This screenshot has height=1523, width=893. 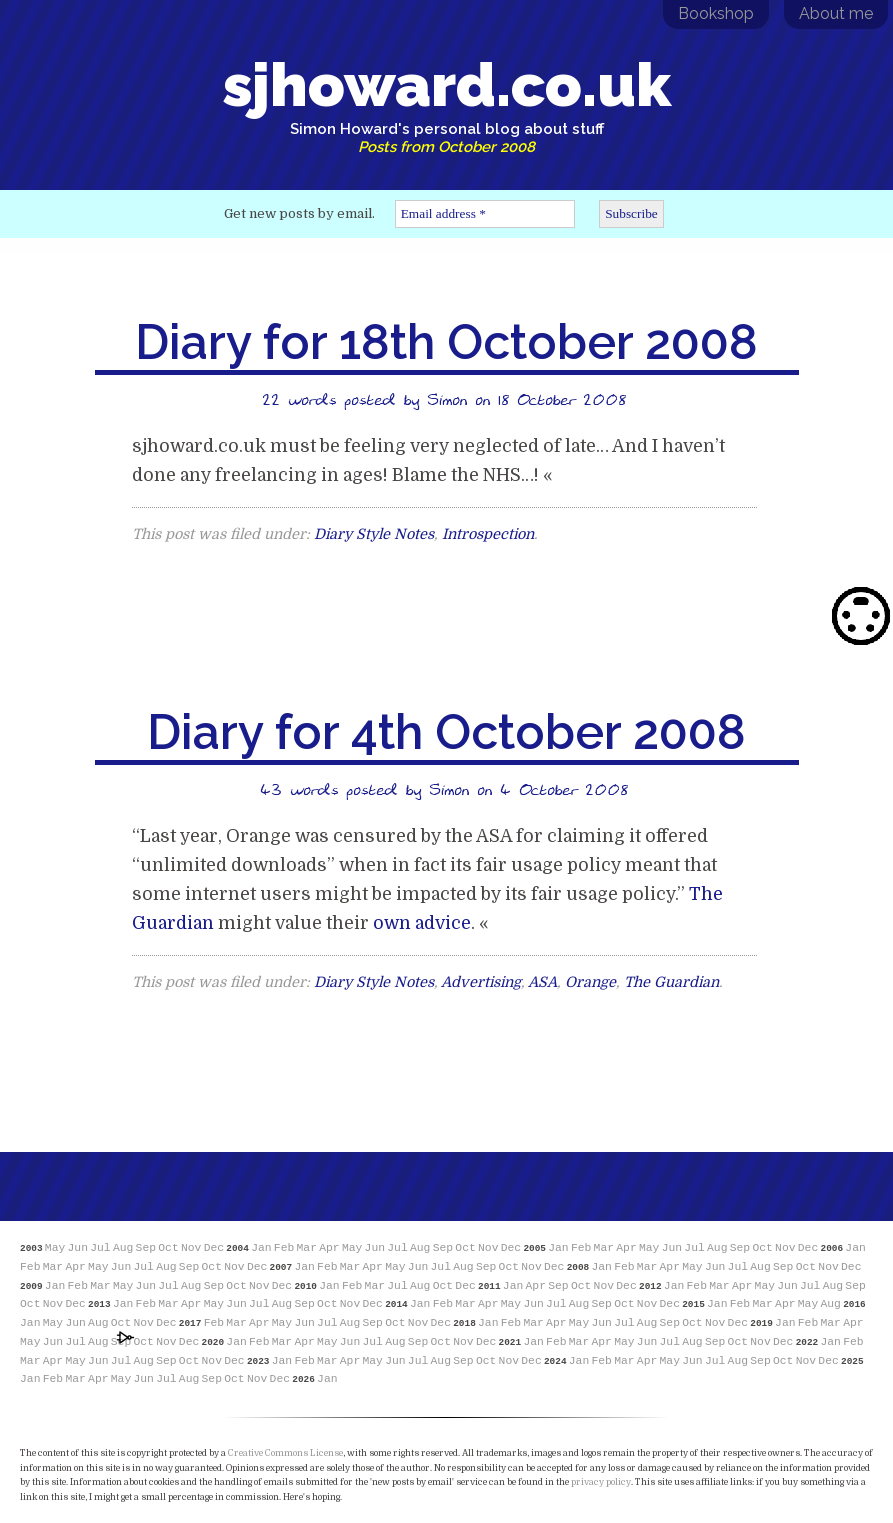 I want to click on represents a logic NOT gate in circuit design, so click(x=125, y=1337).